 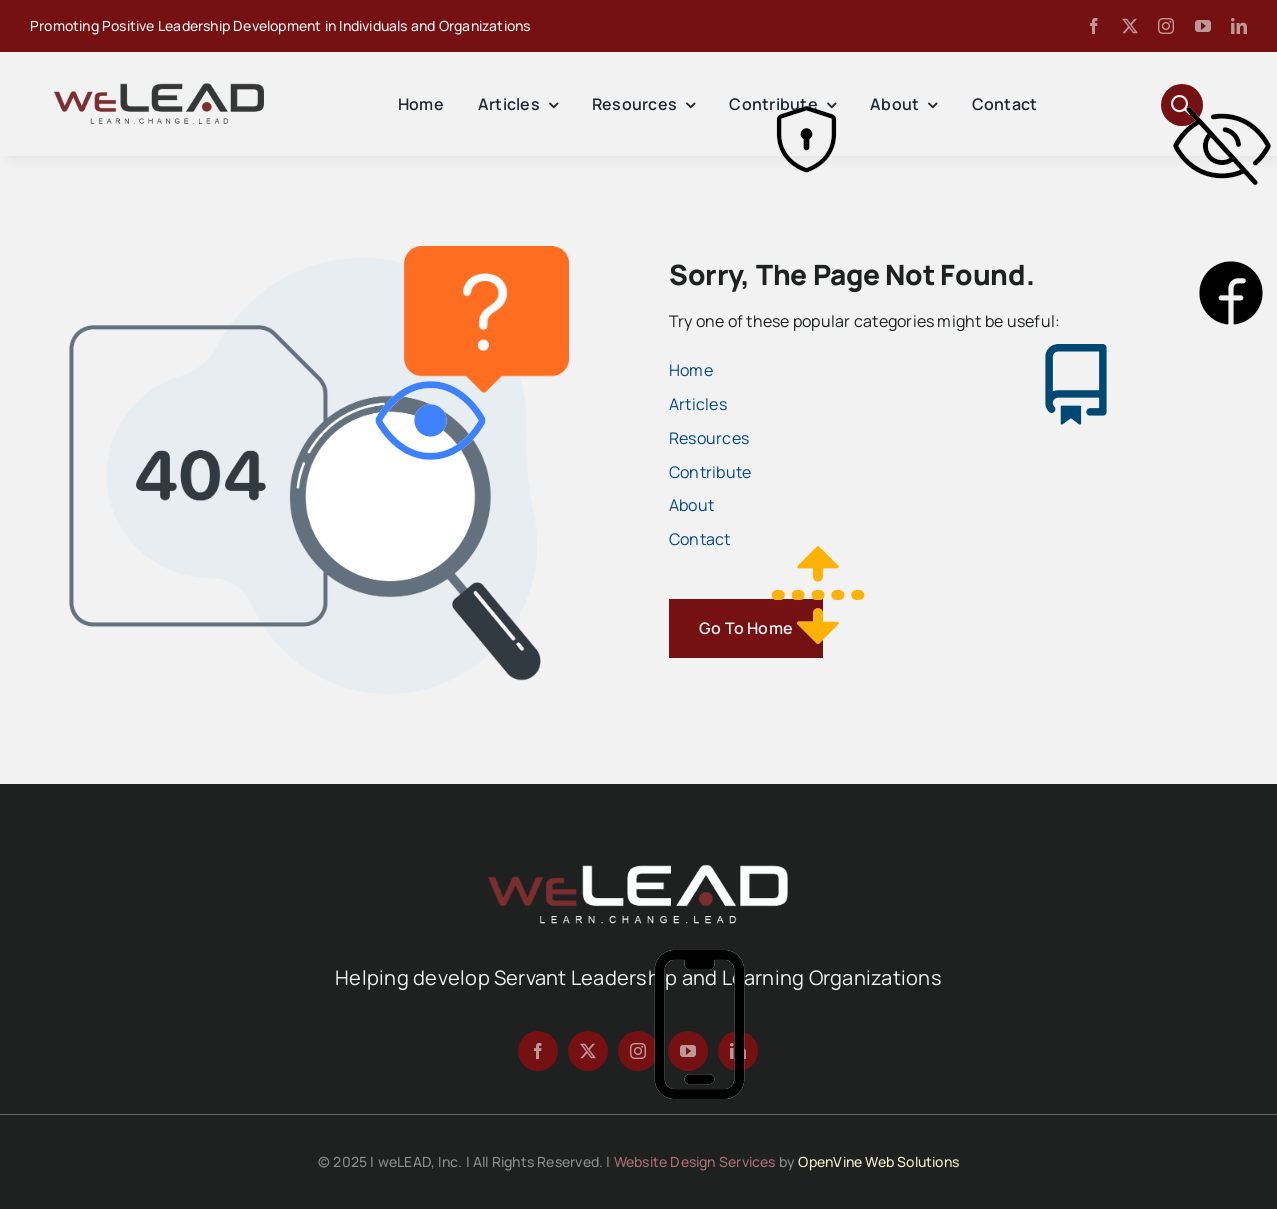 I want to click on view or preview content, so click(x=430, y=420).